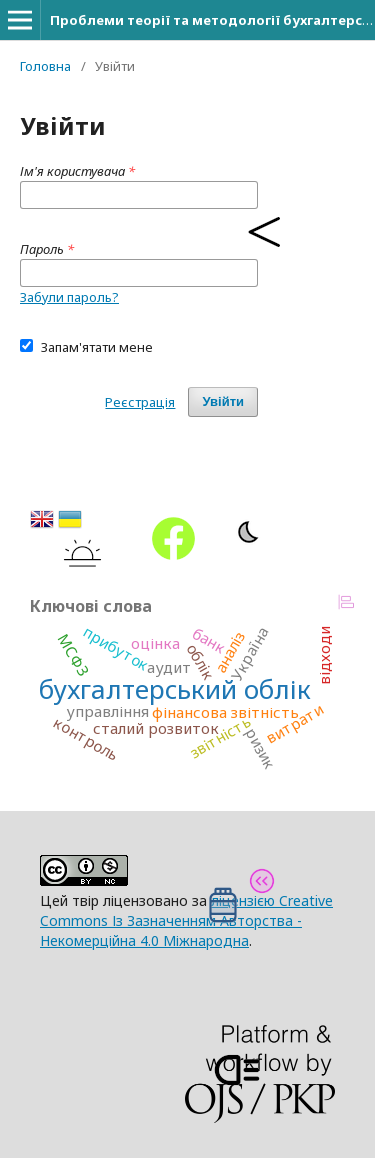 The width and height of the screenshot is (375, 1158). I want to click on view product or ingredient details, so click(223, 905).